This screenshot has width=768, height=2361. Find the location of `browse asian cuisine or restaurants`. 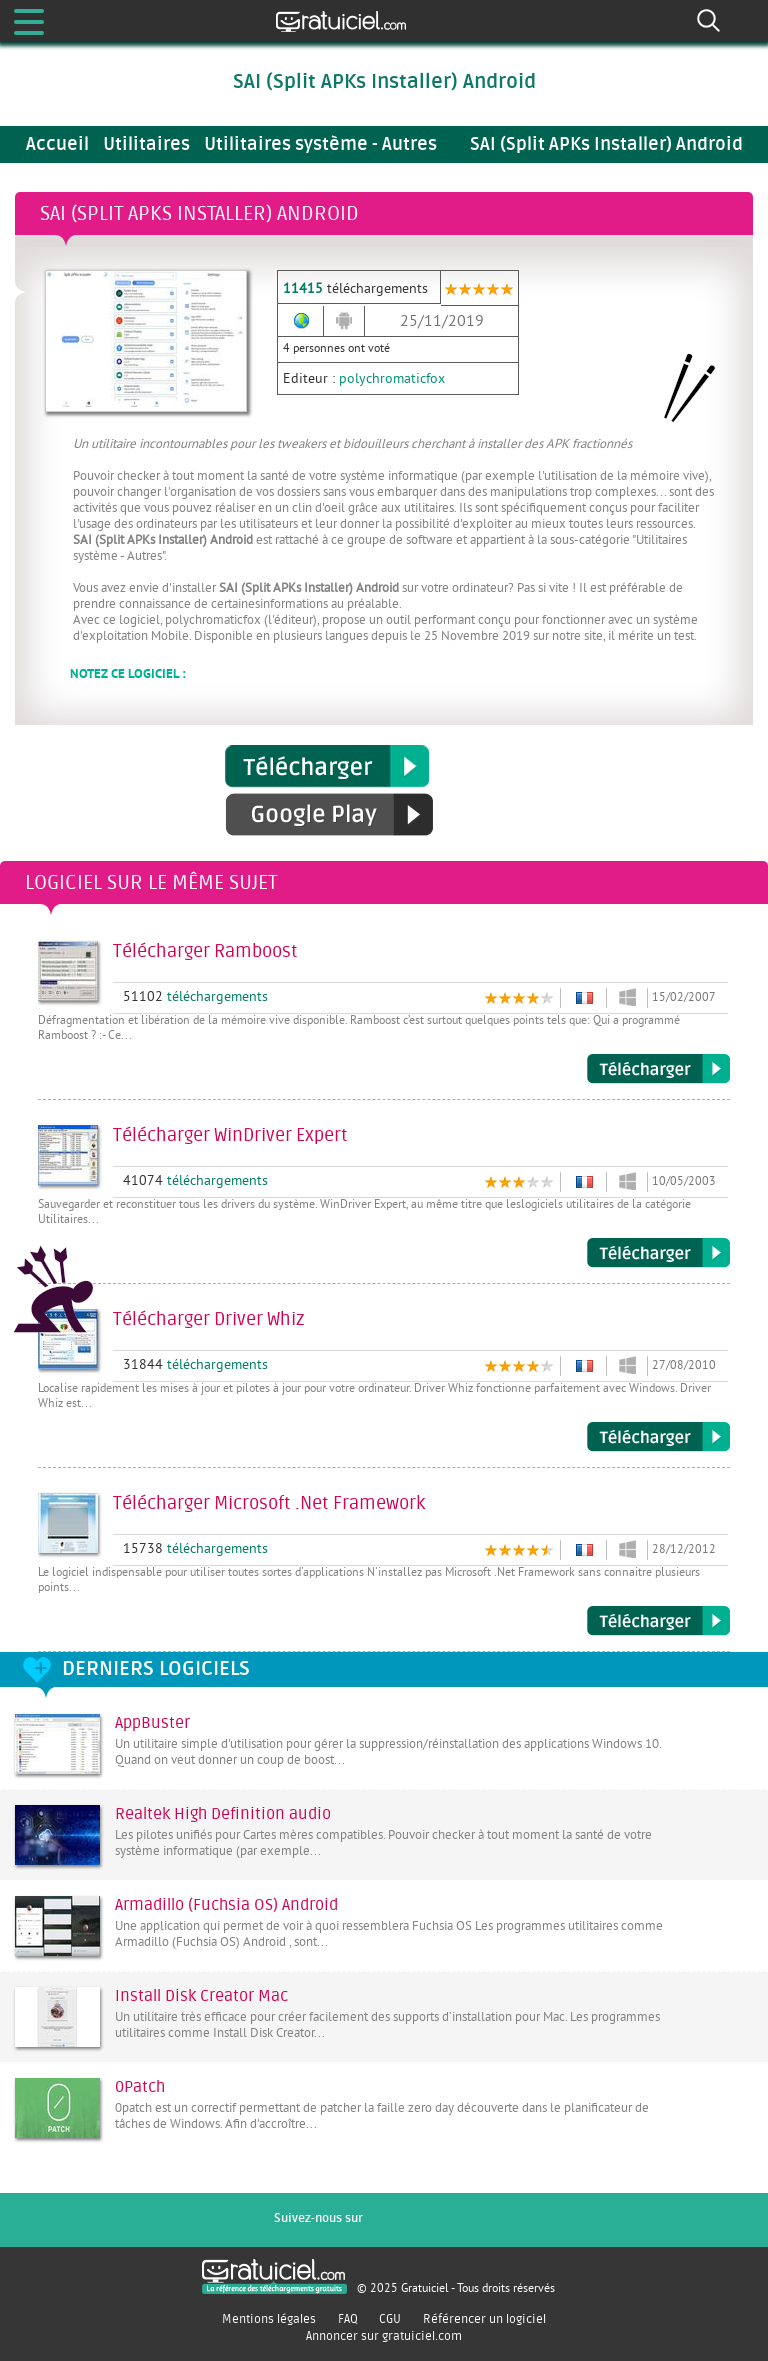

browse asian cuisine or restaurants is located at coordinates (689, 388).